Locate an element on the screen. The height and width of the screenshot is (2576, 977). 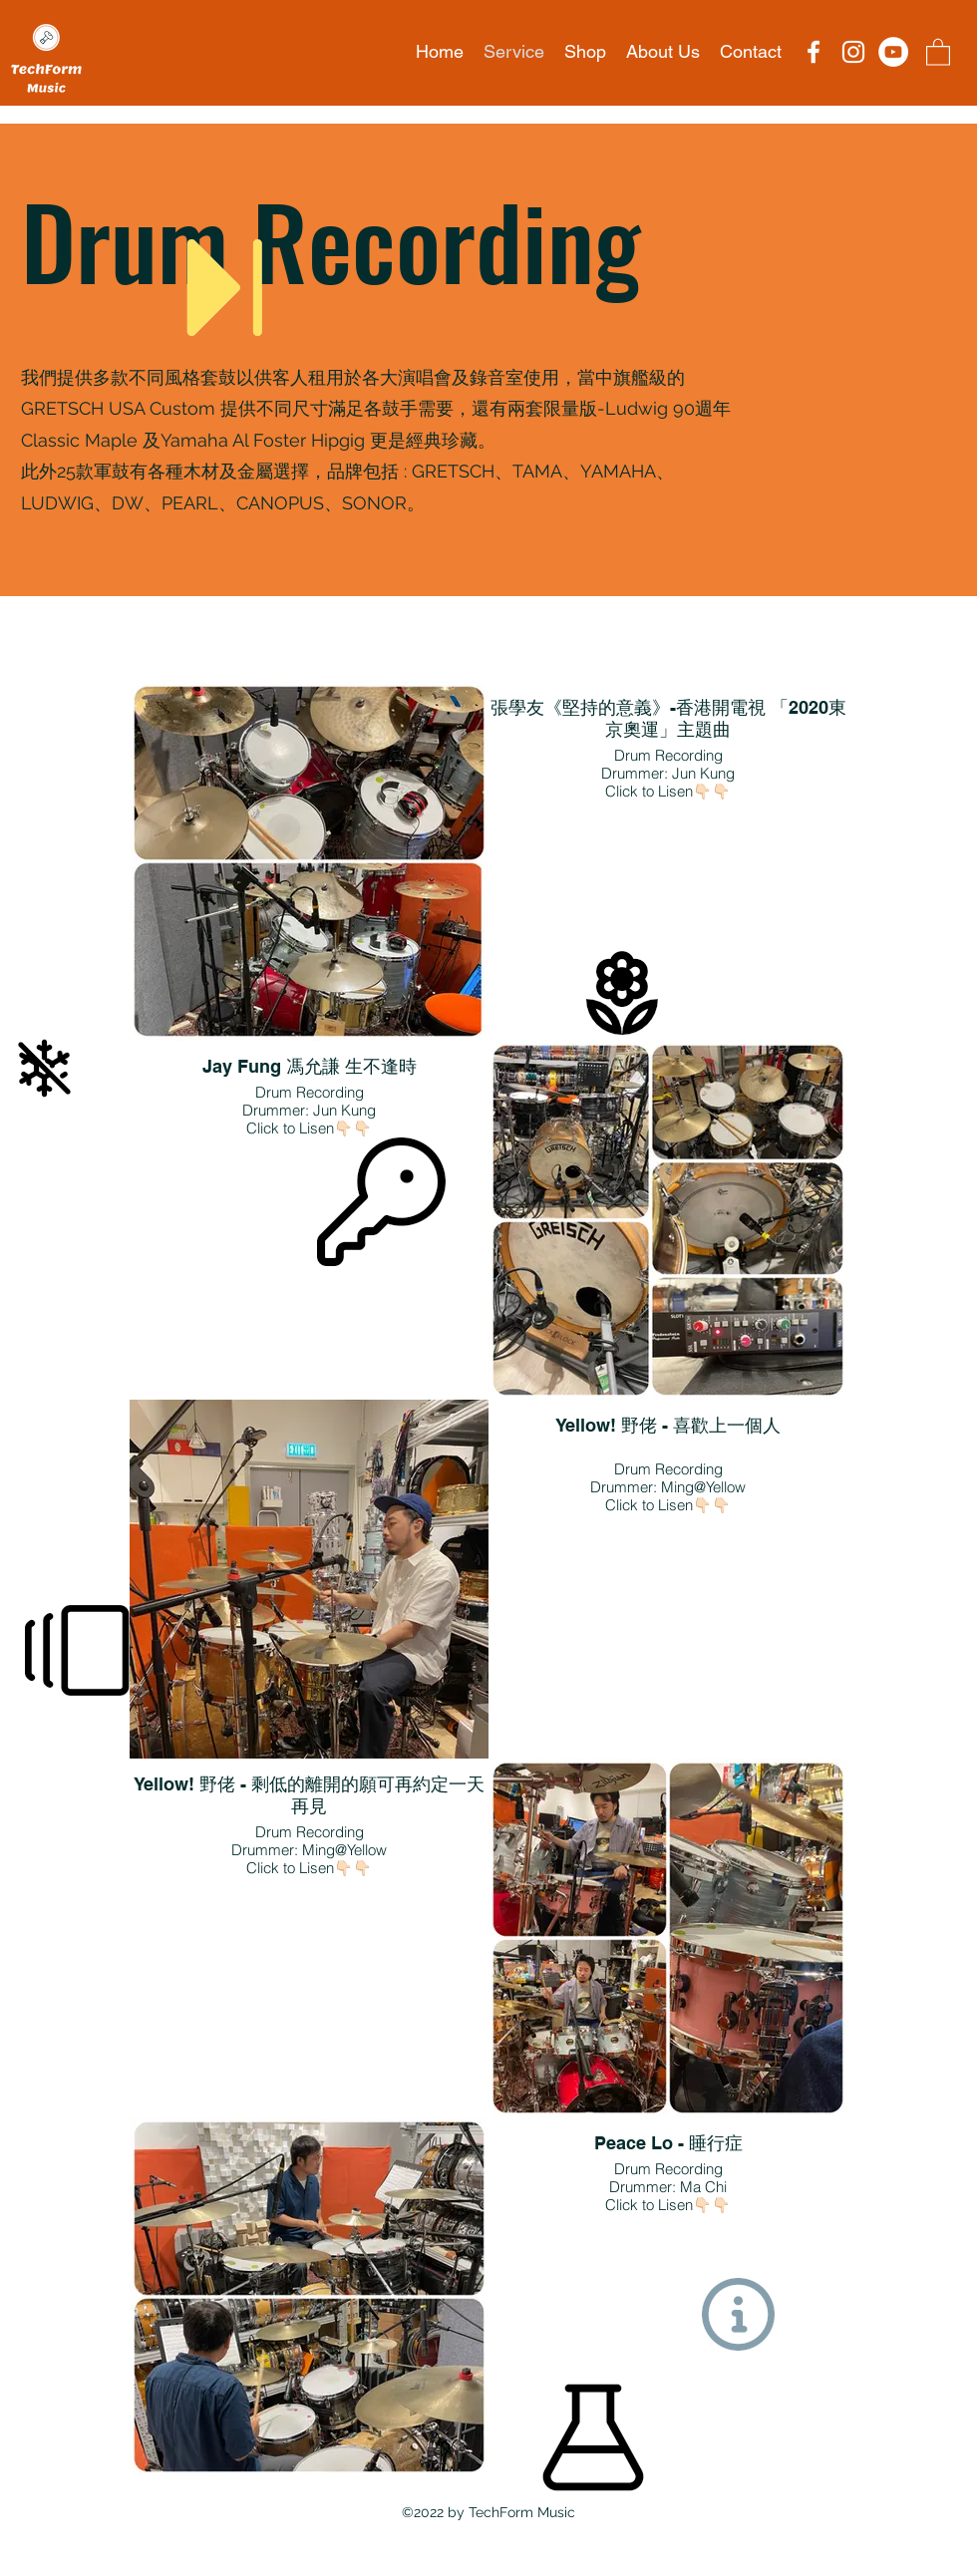
disable cooling or air conditioning mode is located at coordinates (44, 1068).